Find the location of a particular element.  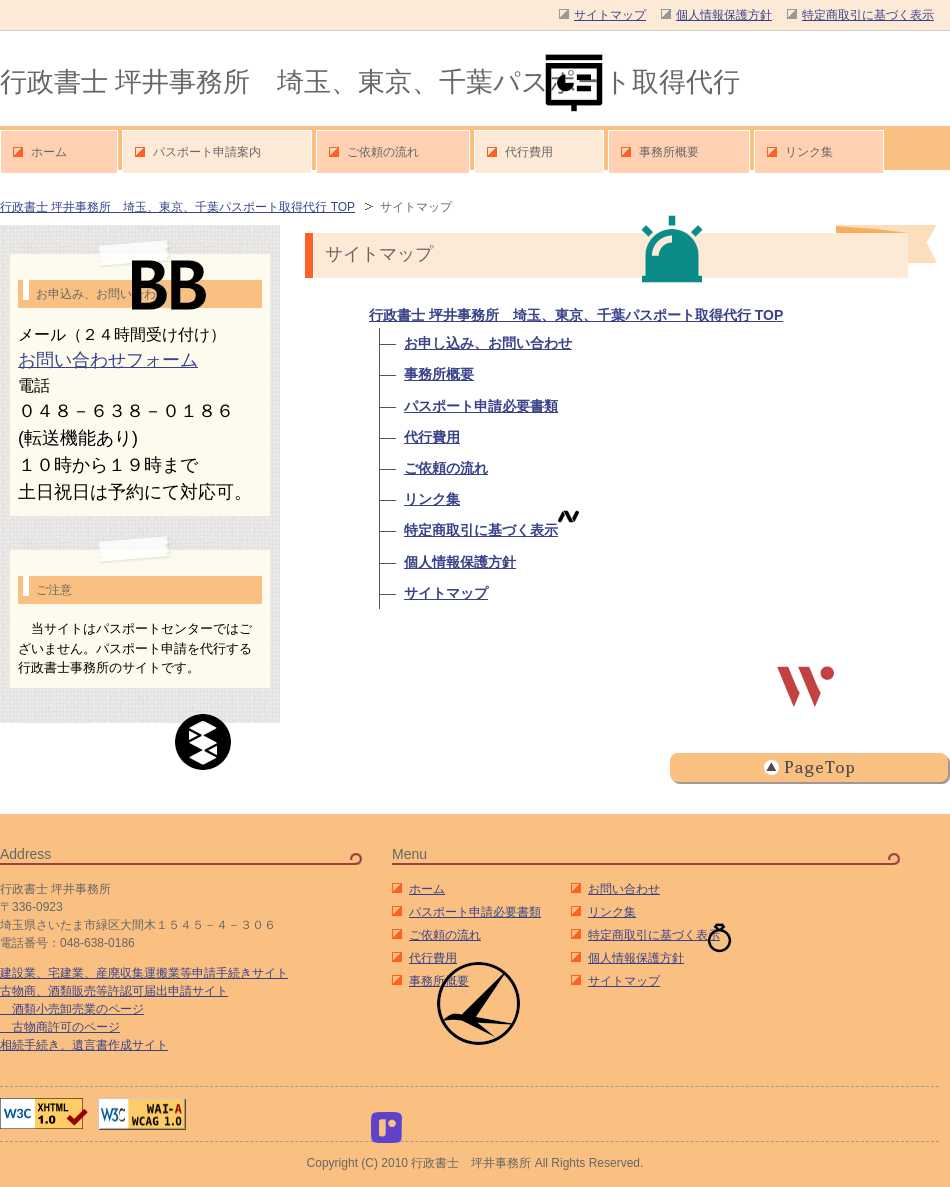

access jewelry or luxury shopping category is located at coordinates (719, 938).